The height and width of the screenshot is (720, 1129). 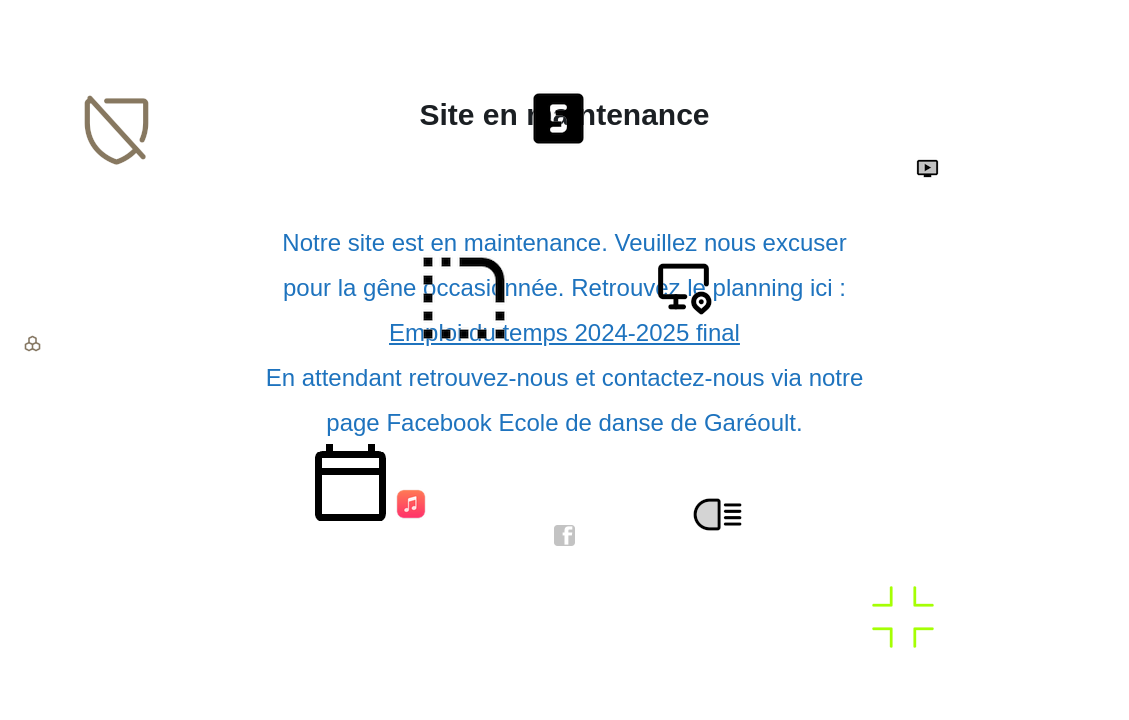 I want to click on view today's date or calendar, so click(x=350, y=482).